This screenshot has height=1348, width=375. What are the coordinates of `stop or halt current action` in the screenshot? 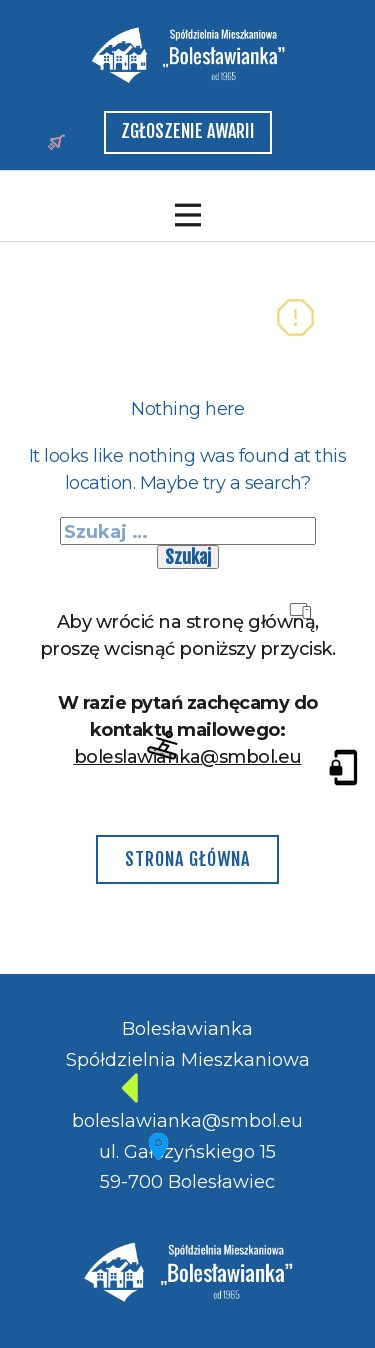 It's located at (295, 317).